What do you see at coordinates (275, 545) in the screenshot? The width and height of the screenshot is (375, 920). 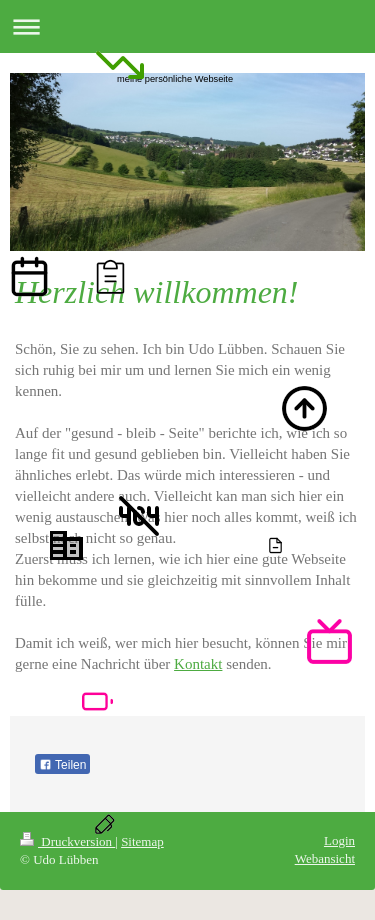 I see `remove content from a file` at bounding box center [275, 545].